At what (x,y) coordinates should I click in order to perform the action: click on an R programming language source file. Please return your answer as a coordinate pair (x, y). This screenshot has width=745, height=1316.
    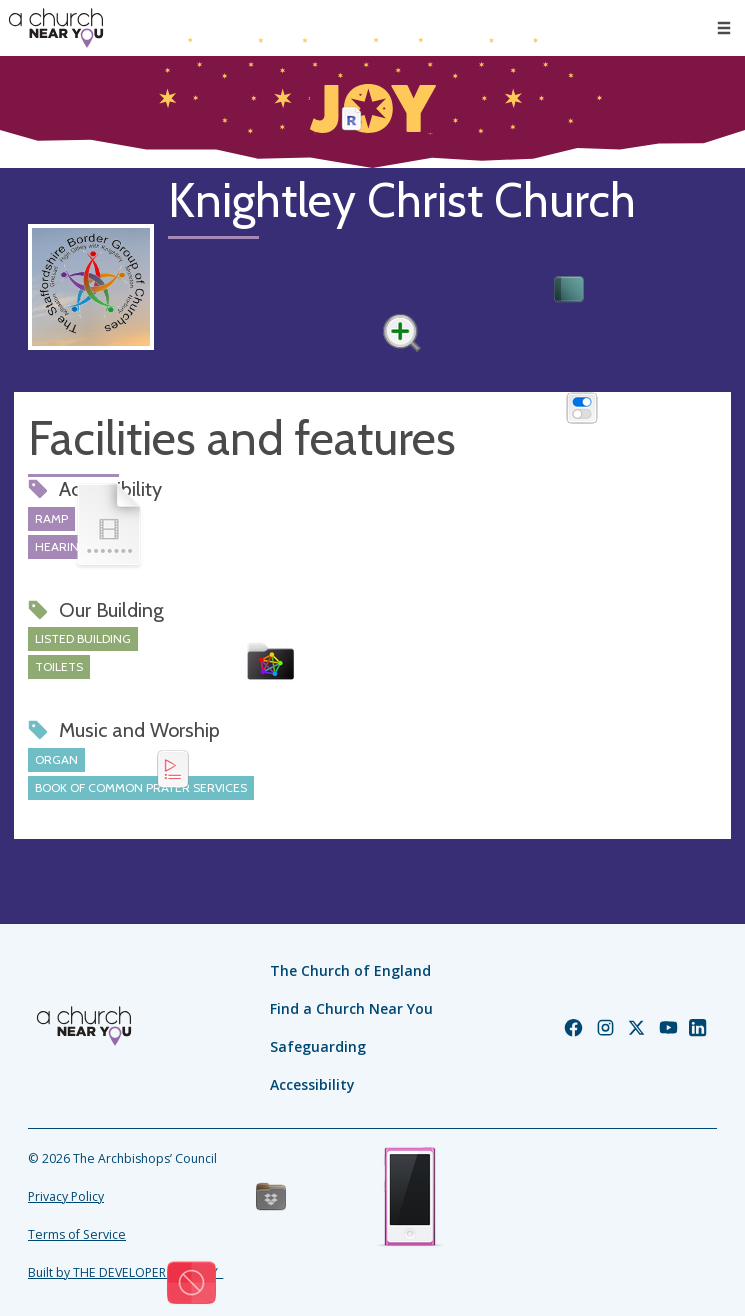
    Looking at the image, I should click on (351, 118).